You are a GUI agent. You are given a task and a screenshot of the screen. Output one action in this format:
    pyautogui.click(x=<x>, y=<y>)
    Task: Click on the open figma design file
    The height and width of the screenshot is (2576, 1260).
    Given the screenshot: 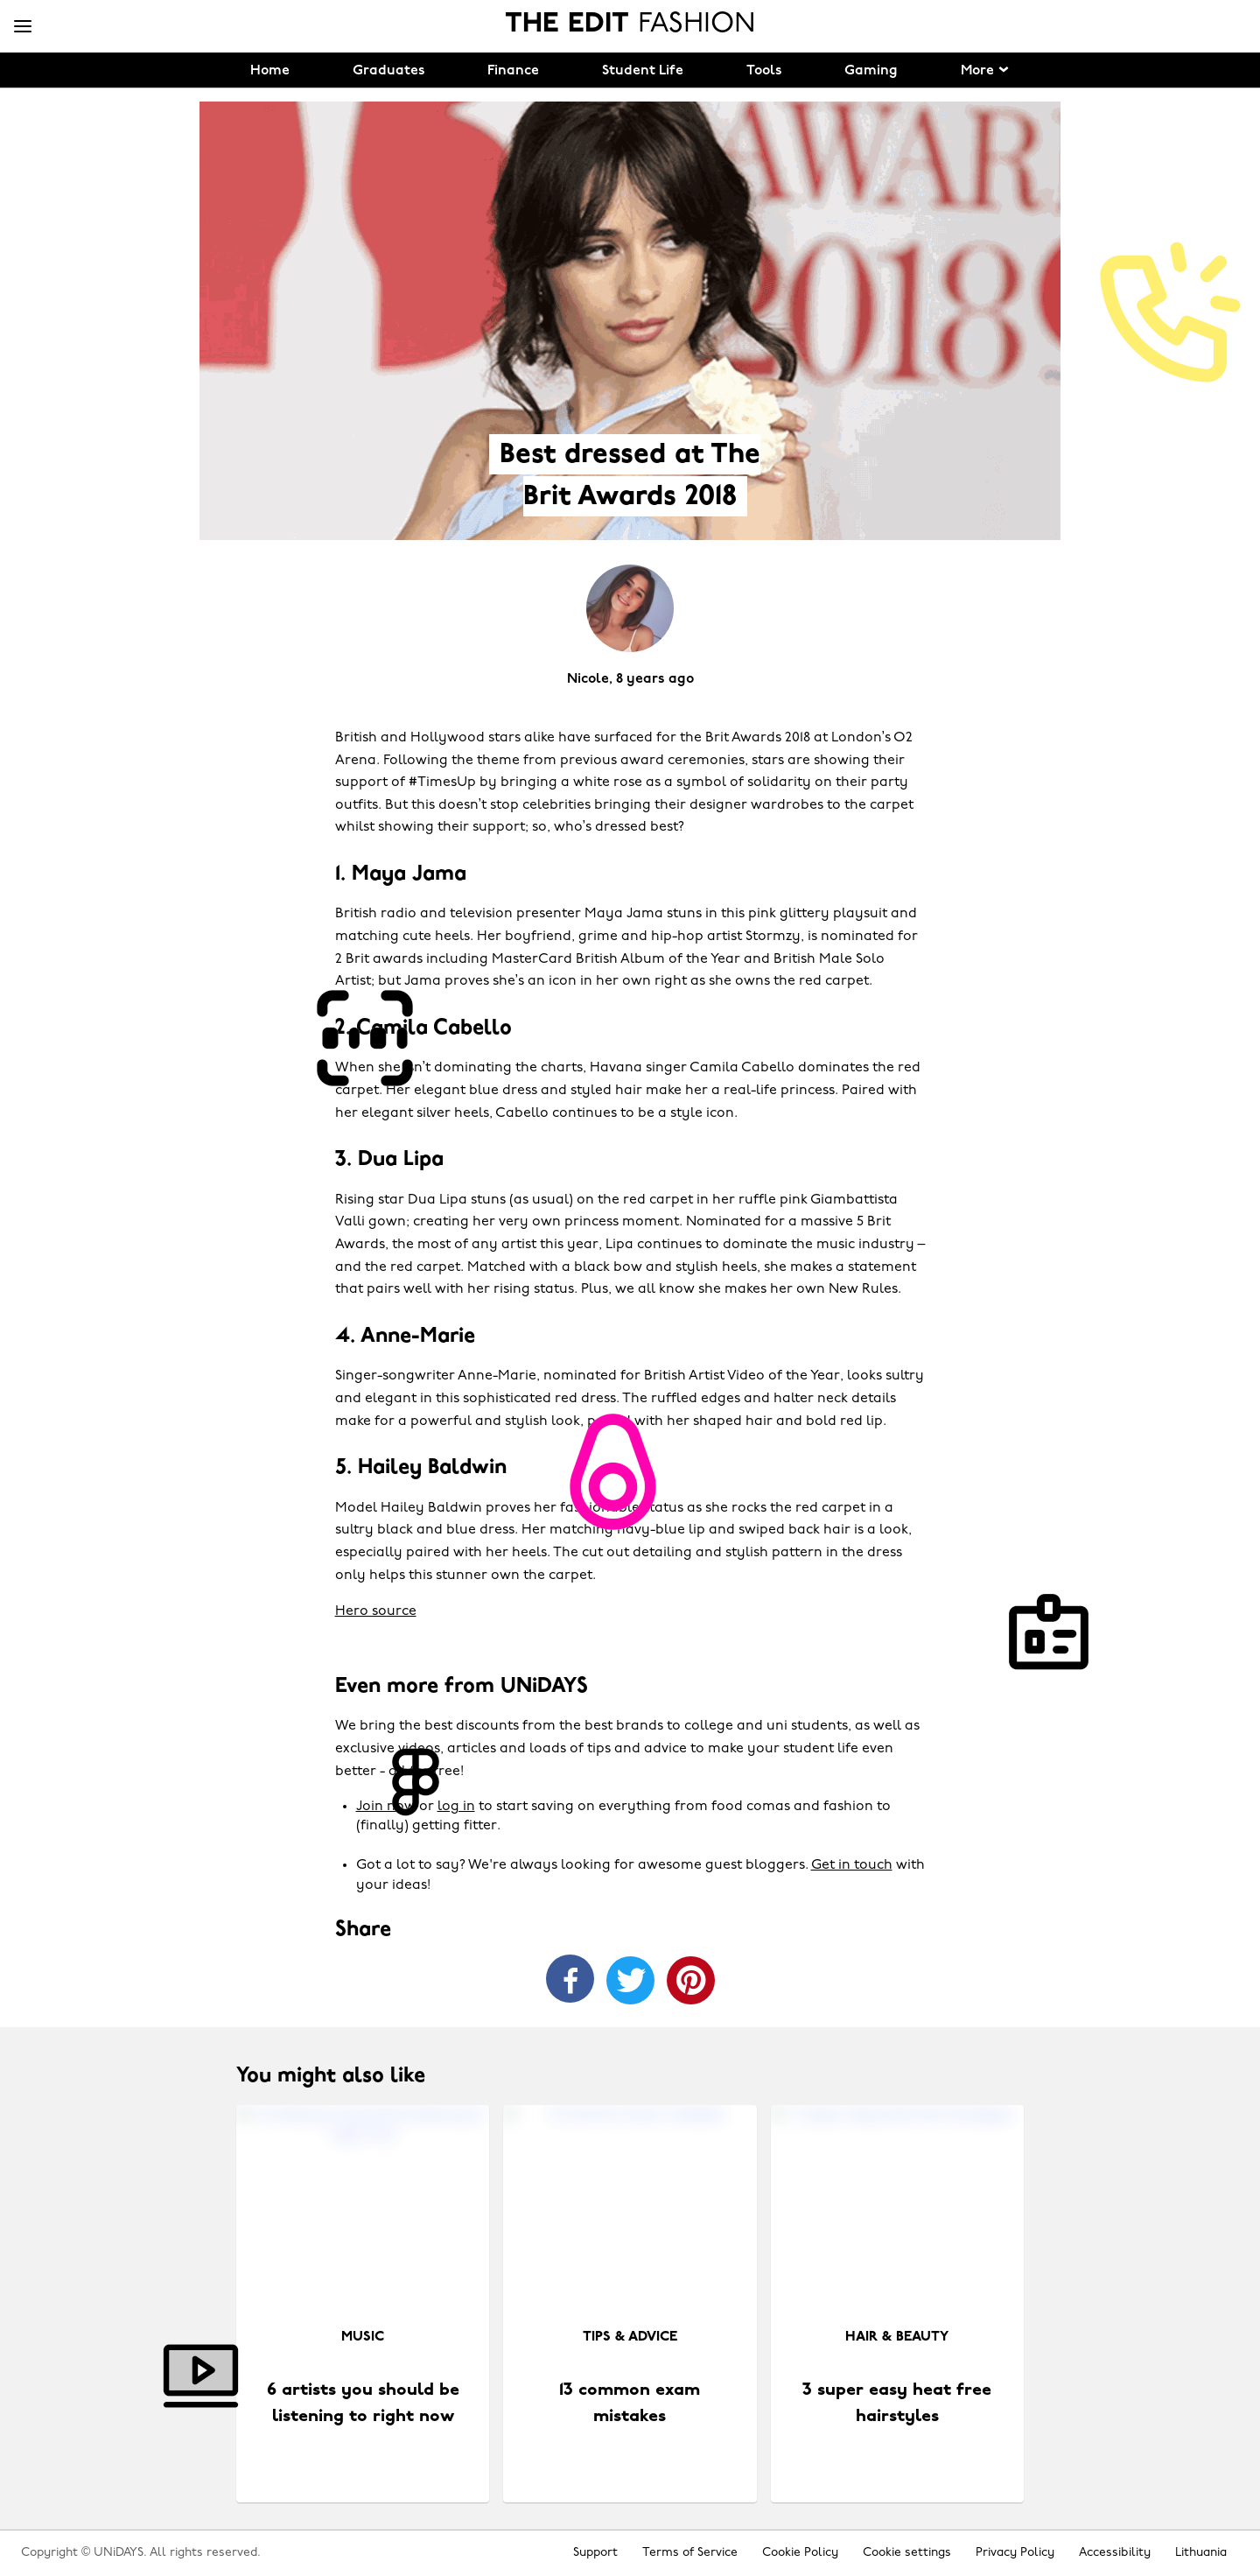 What is the action you would take?
    pyautogui.click(x=416, y=1782)
    